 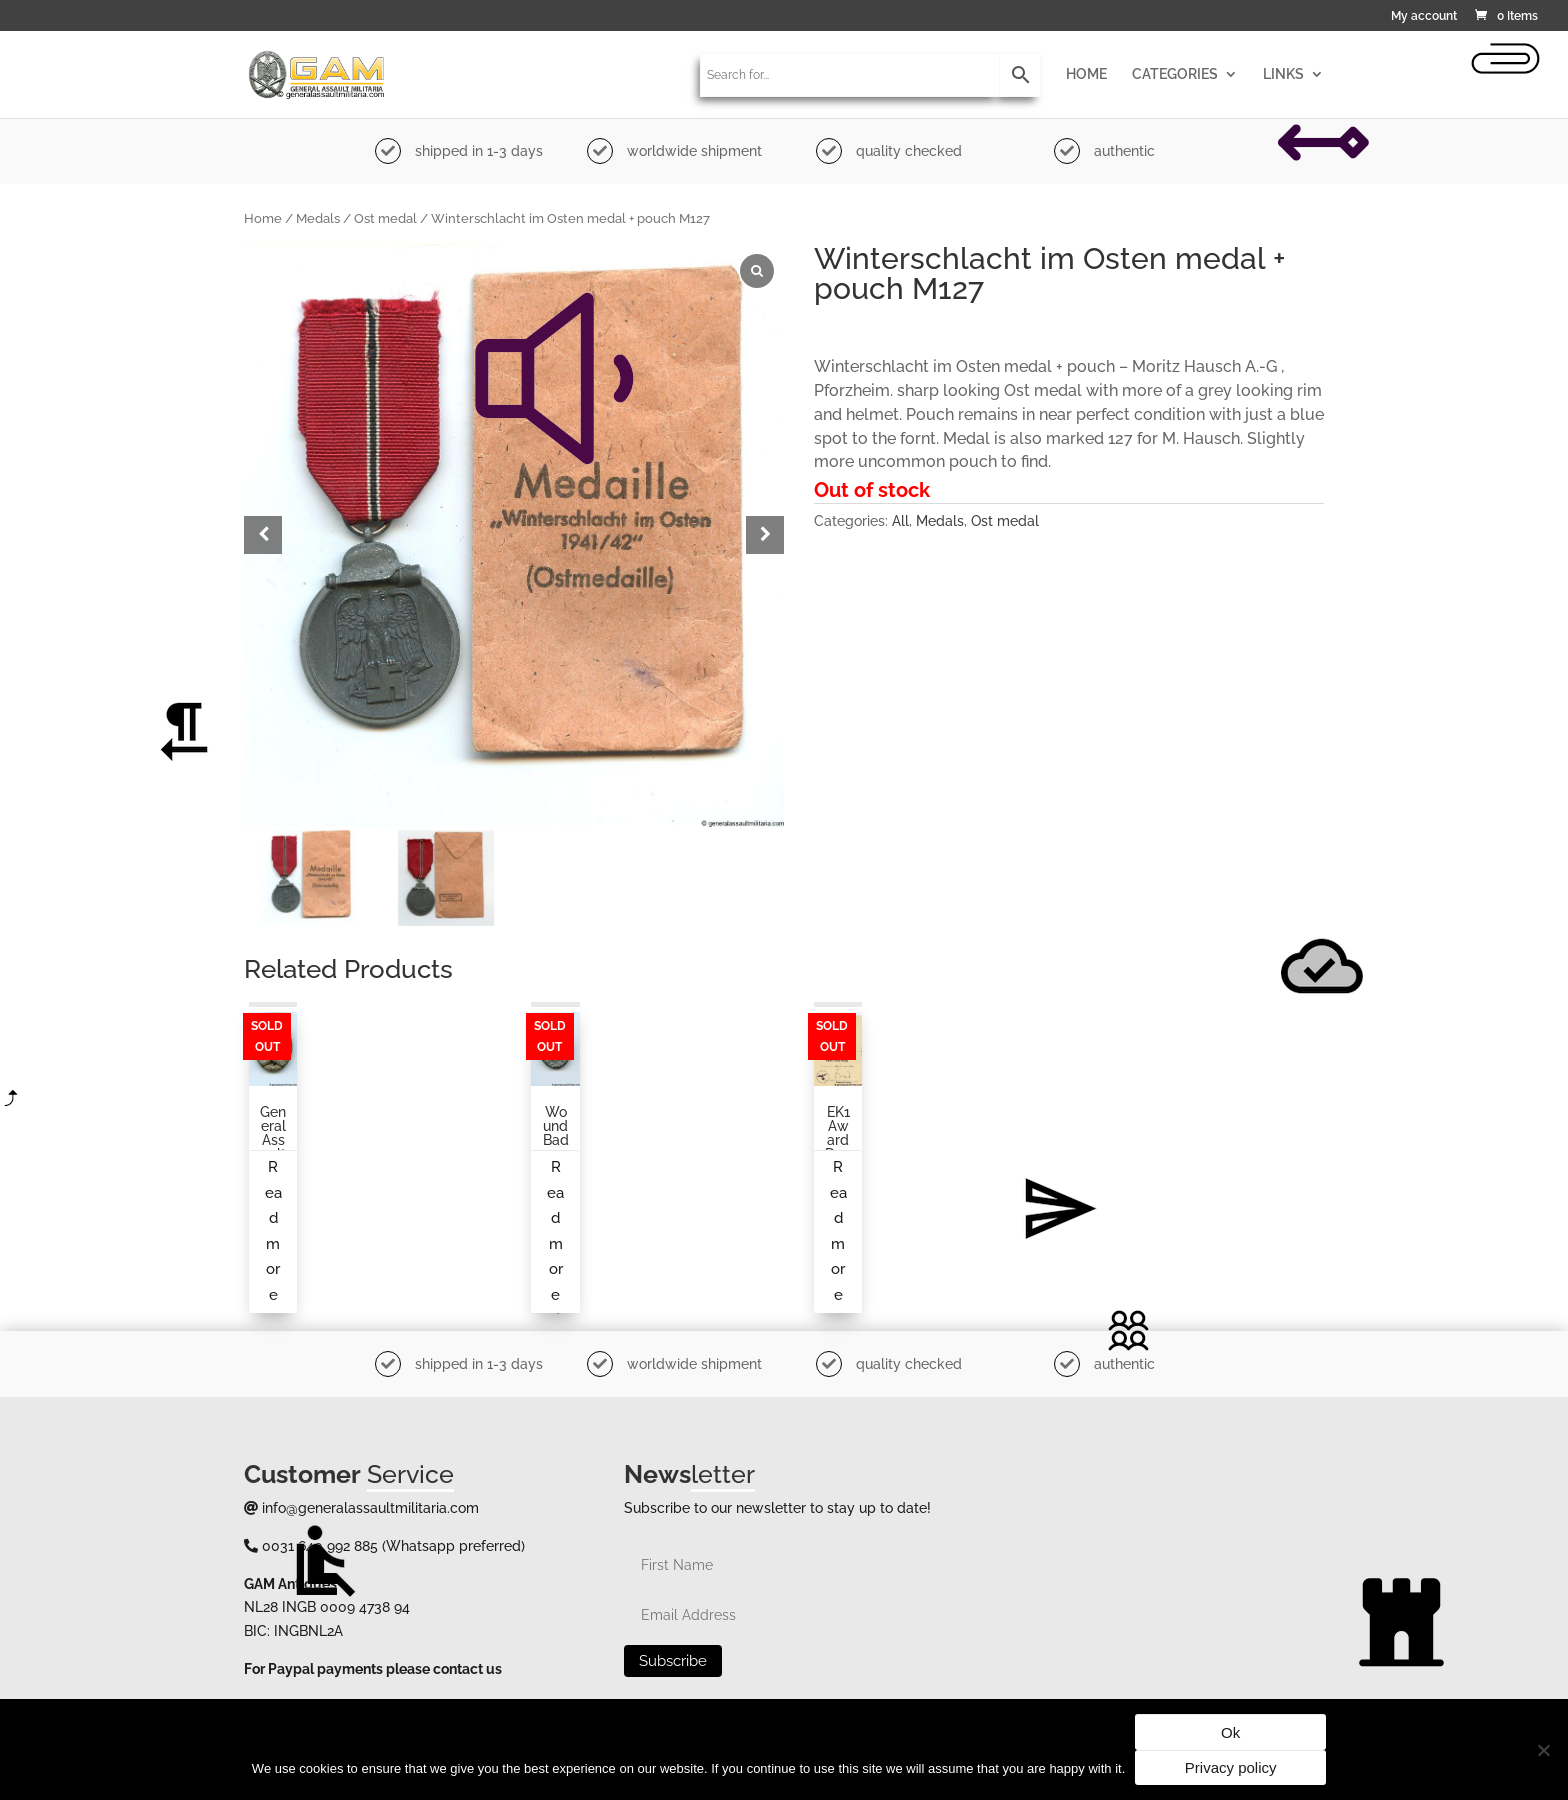 I want to click on attach a file to your message, so click(x=1505, y=58).